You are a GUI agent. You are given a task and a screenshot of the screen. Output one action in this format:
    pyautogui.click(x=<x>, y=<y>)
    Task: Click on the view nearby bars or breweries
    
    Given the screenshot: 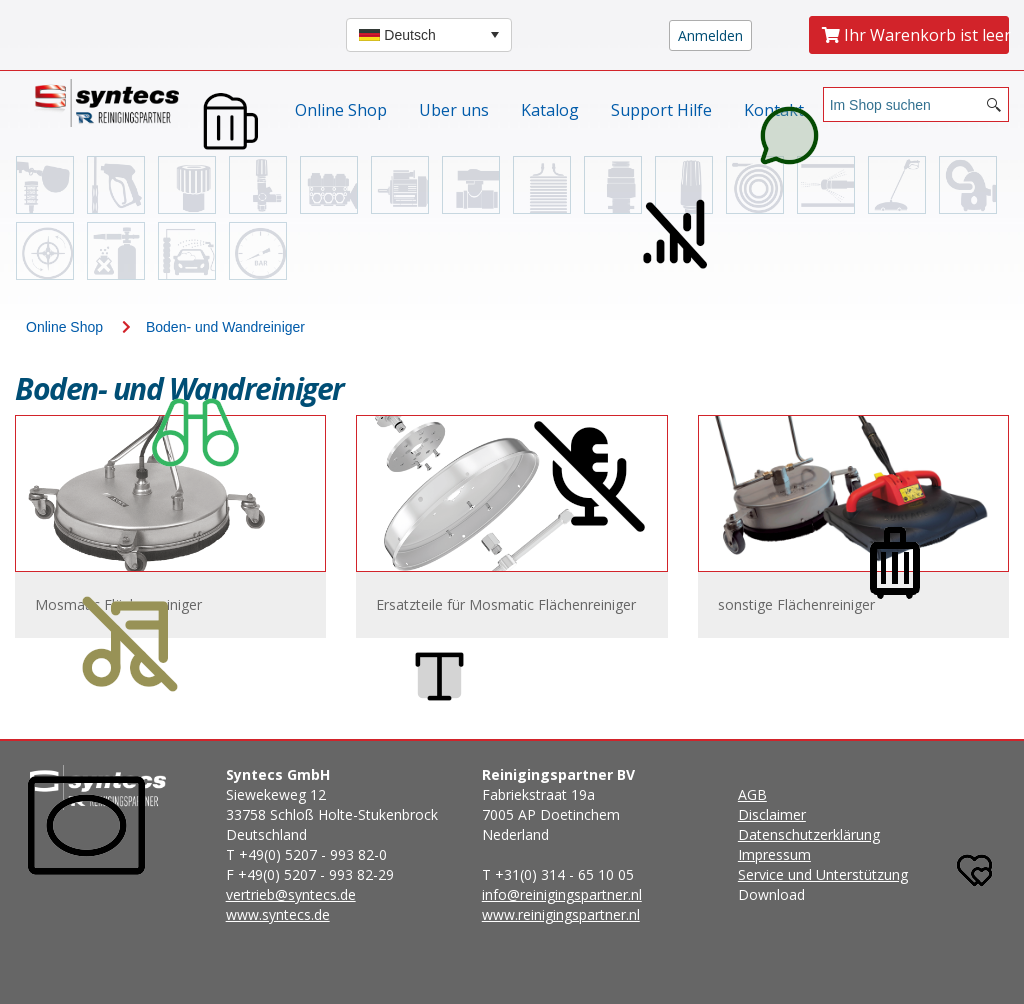 What is the action you would take?
    pyautogui.click(x=227, y=123)
    